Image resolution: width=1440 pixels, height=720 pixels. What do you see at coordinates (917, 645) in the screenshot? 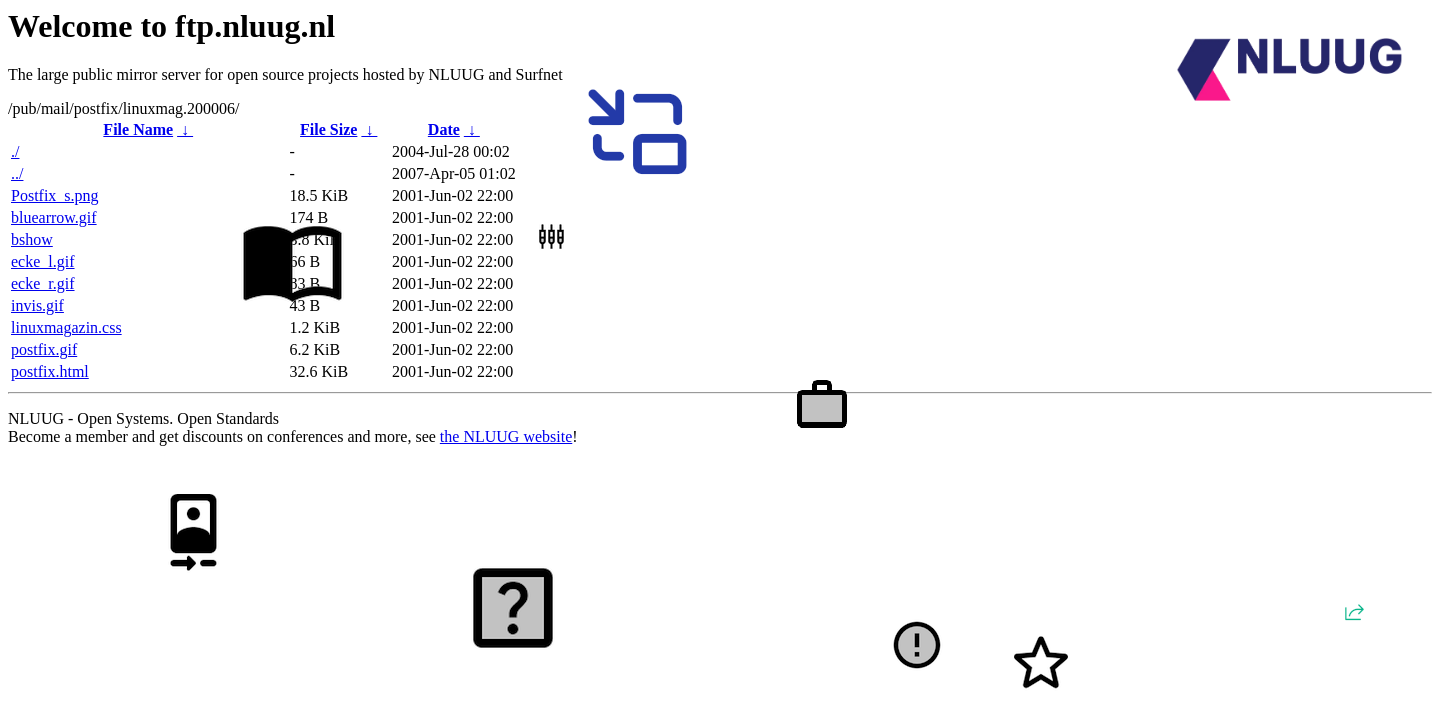
I see `indicates an error or problem has occurred` at bounding box center [917, 645].